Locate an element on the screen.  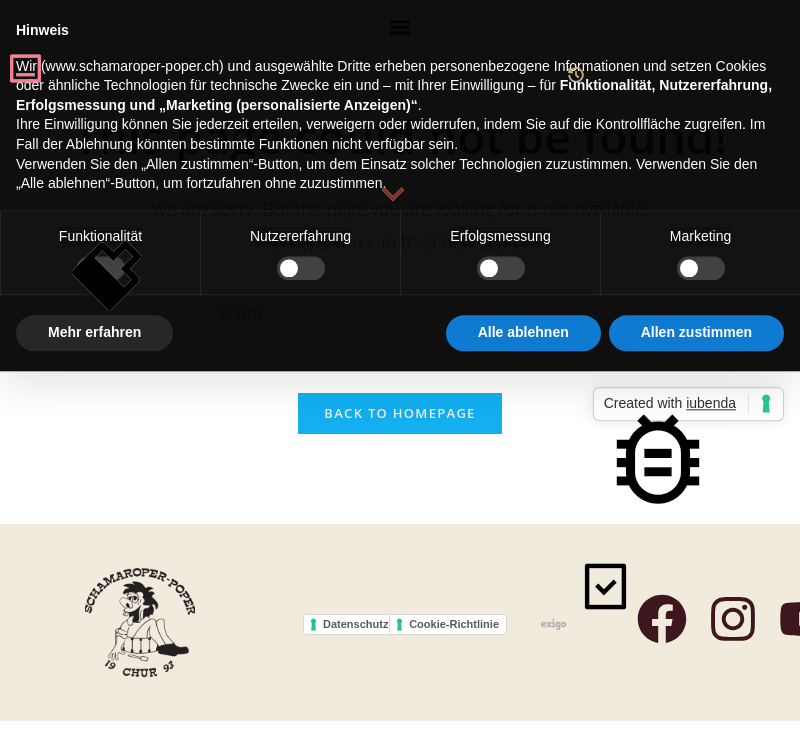
mark task as complete is located at coordinates (605, 586).